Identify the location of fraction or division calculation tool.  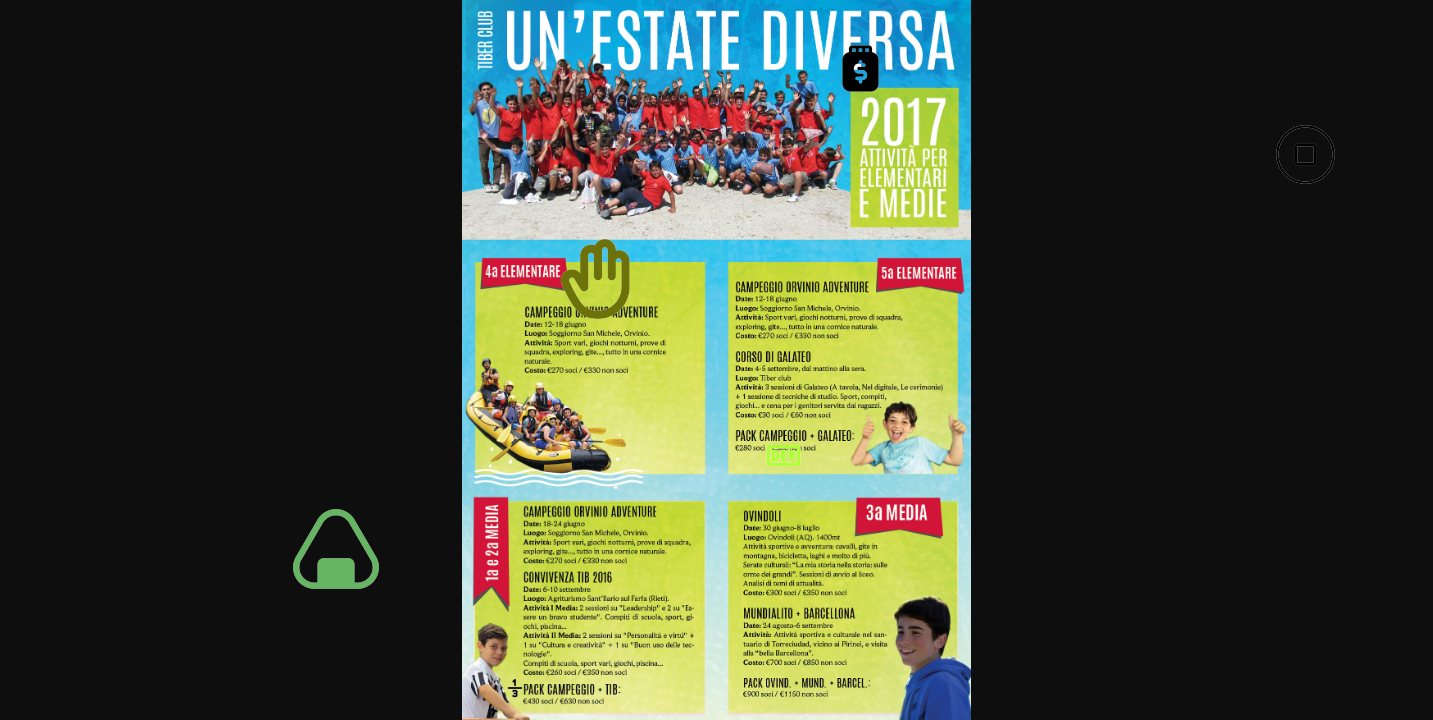
(515, 688).